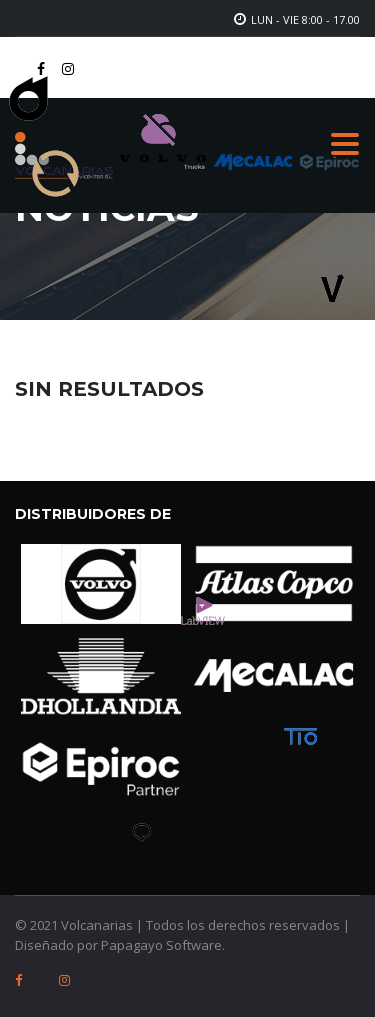 The image size is (375, 1017). What do you see at coordinates (158, 129) in the screenshot?
I see `cloud sync is disabled or unavailable` at bounding box center [158, 129].